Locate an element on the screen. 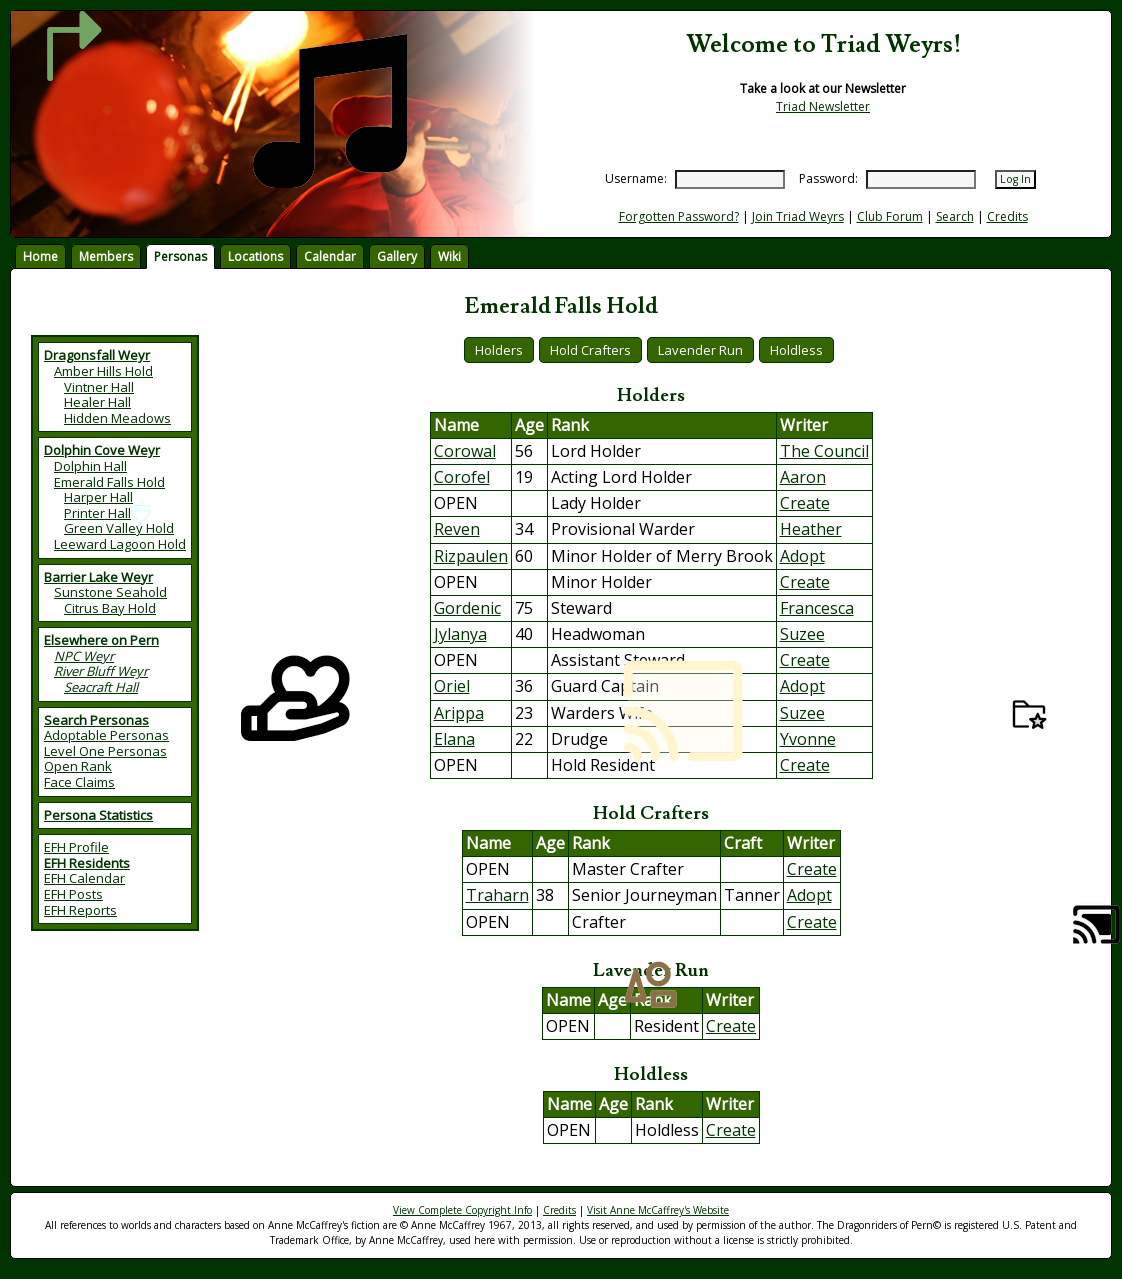 The image size is (1122, 1279). cast your screen to another device is located at coordinates (683, 711).